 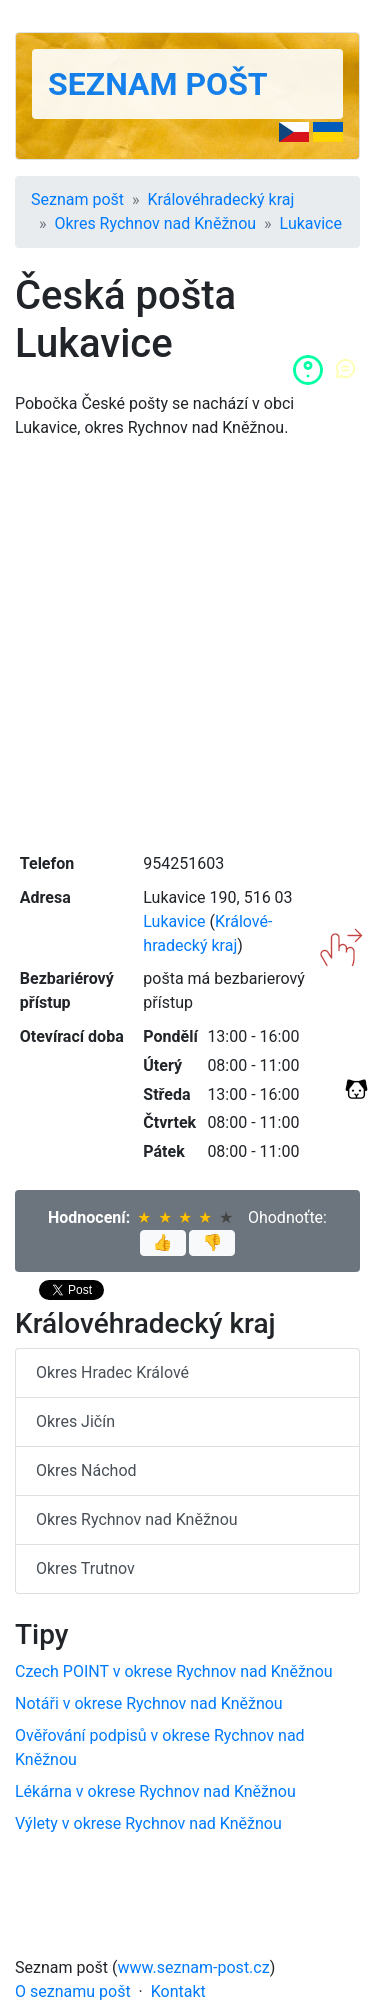 What do you see at coordinates (308, 370) in the screenshot?
I see `access vacuum or cleaning device controls` at bounding box center [308, 370].